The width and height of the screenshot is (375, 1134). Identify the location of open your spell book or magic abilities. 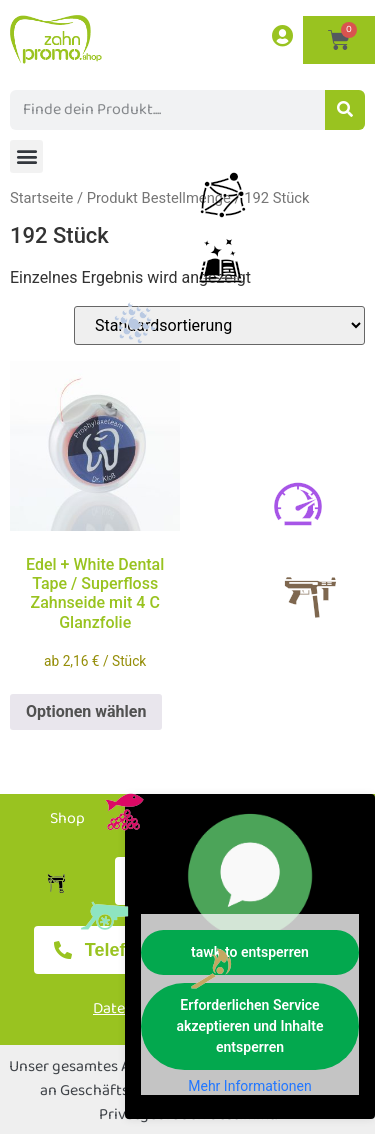
(220, 260).